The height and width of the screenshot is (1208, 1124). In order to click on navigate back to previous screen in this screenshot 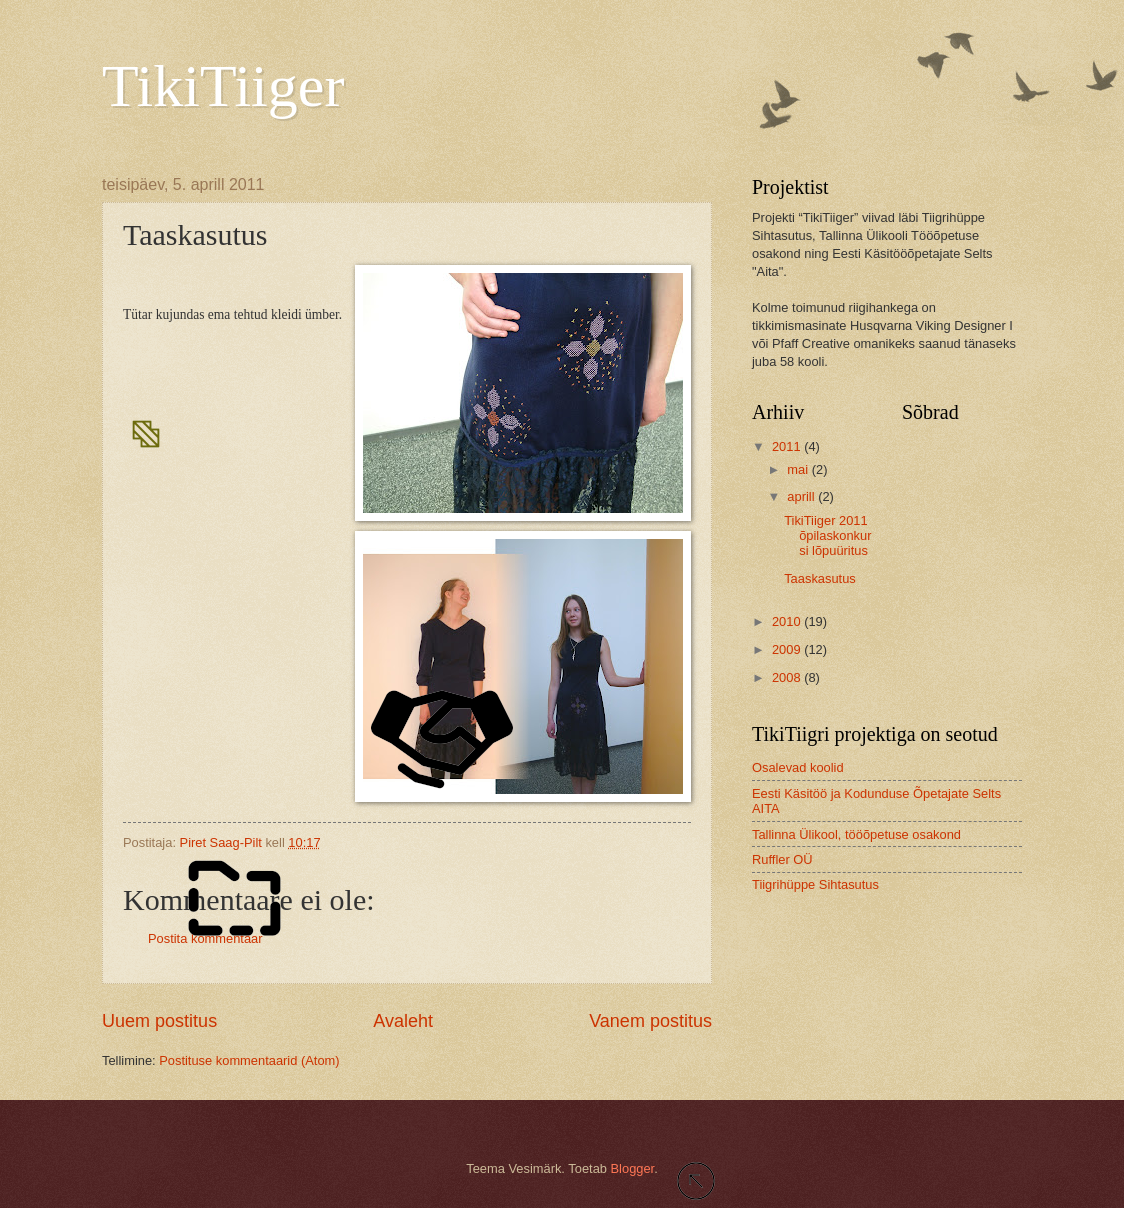, I will do `click(696, 1181)`.